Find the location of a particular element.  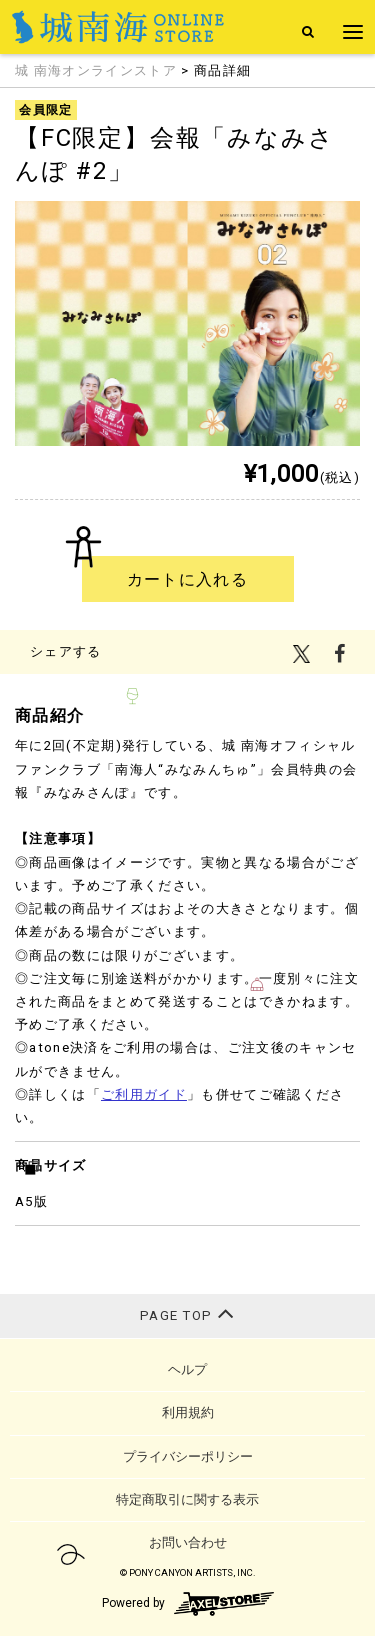

browse winter apparel or accessories is located at coordinates (257, 985).